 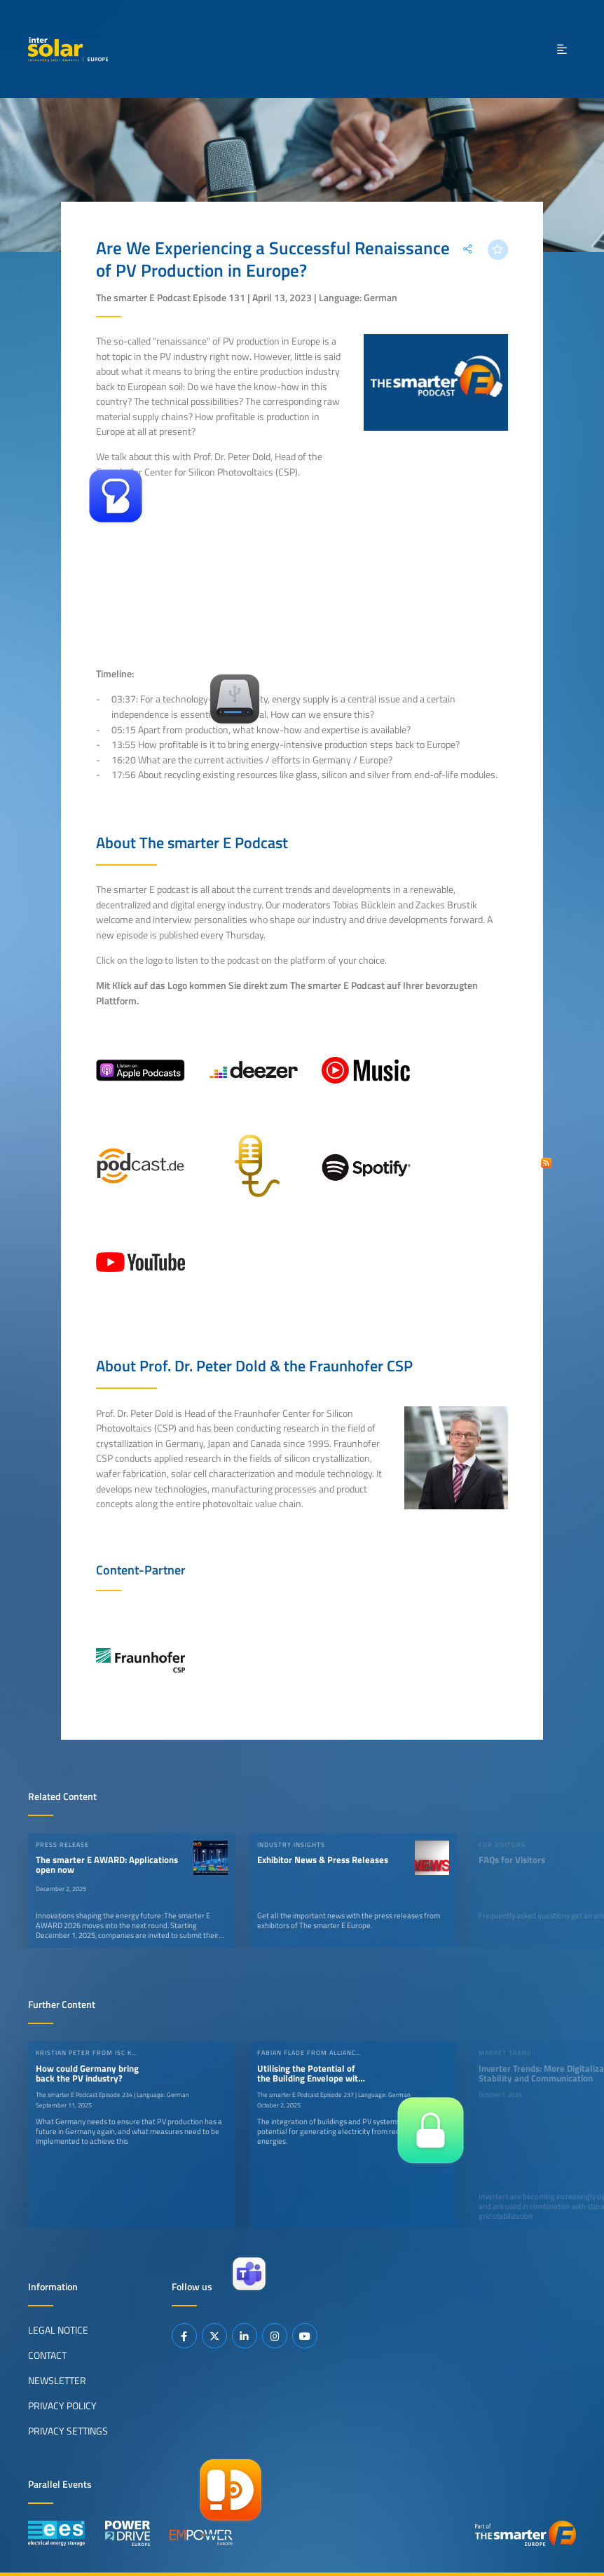 I want to click on launch ventoy bootable usb creation tool, so click(x=235, y=699).